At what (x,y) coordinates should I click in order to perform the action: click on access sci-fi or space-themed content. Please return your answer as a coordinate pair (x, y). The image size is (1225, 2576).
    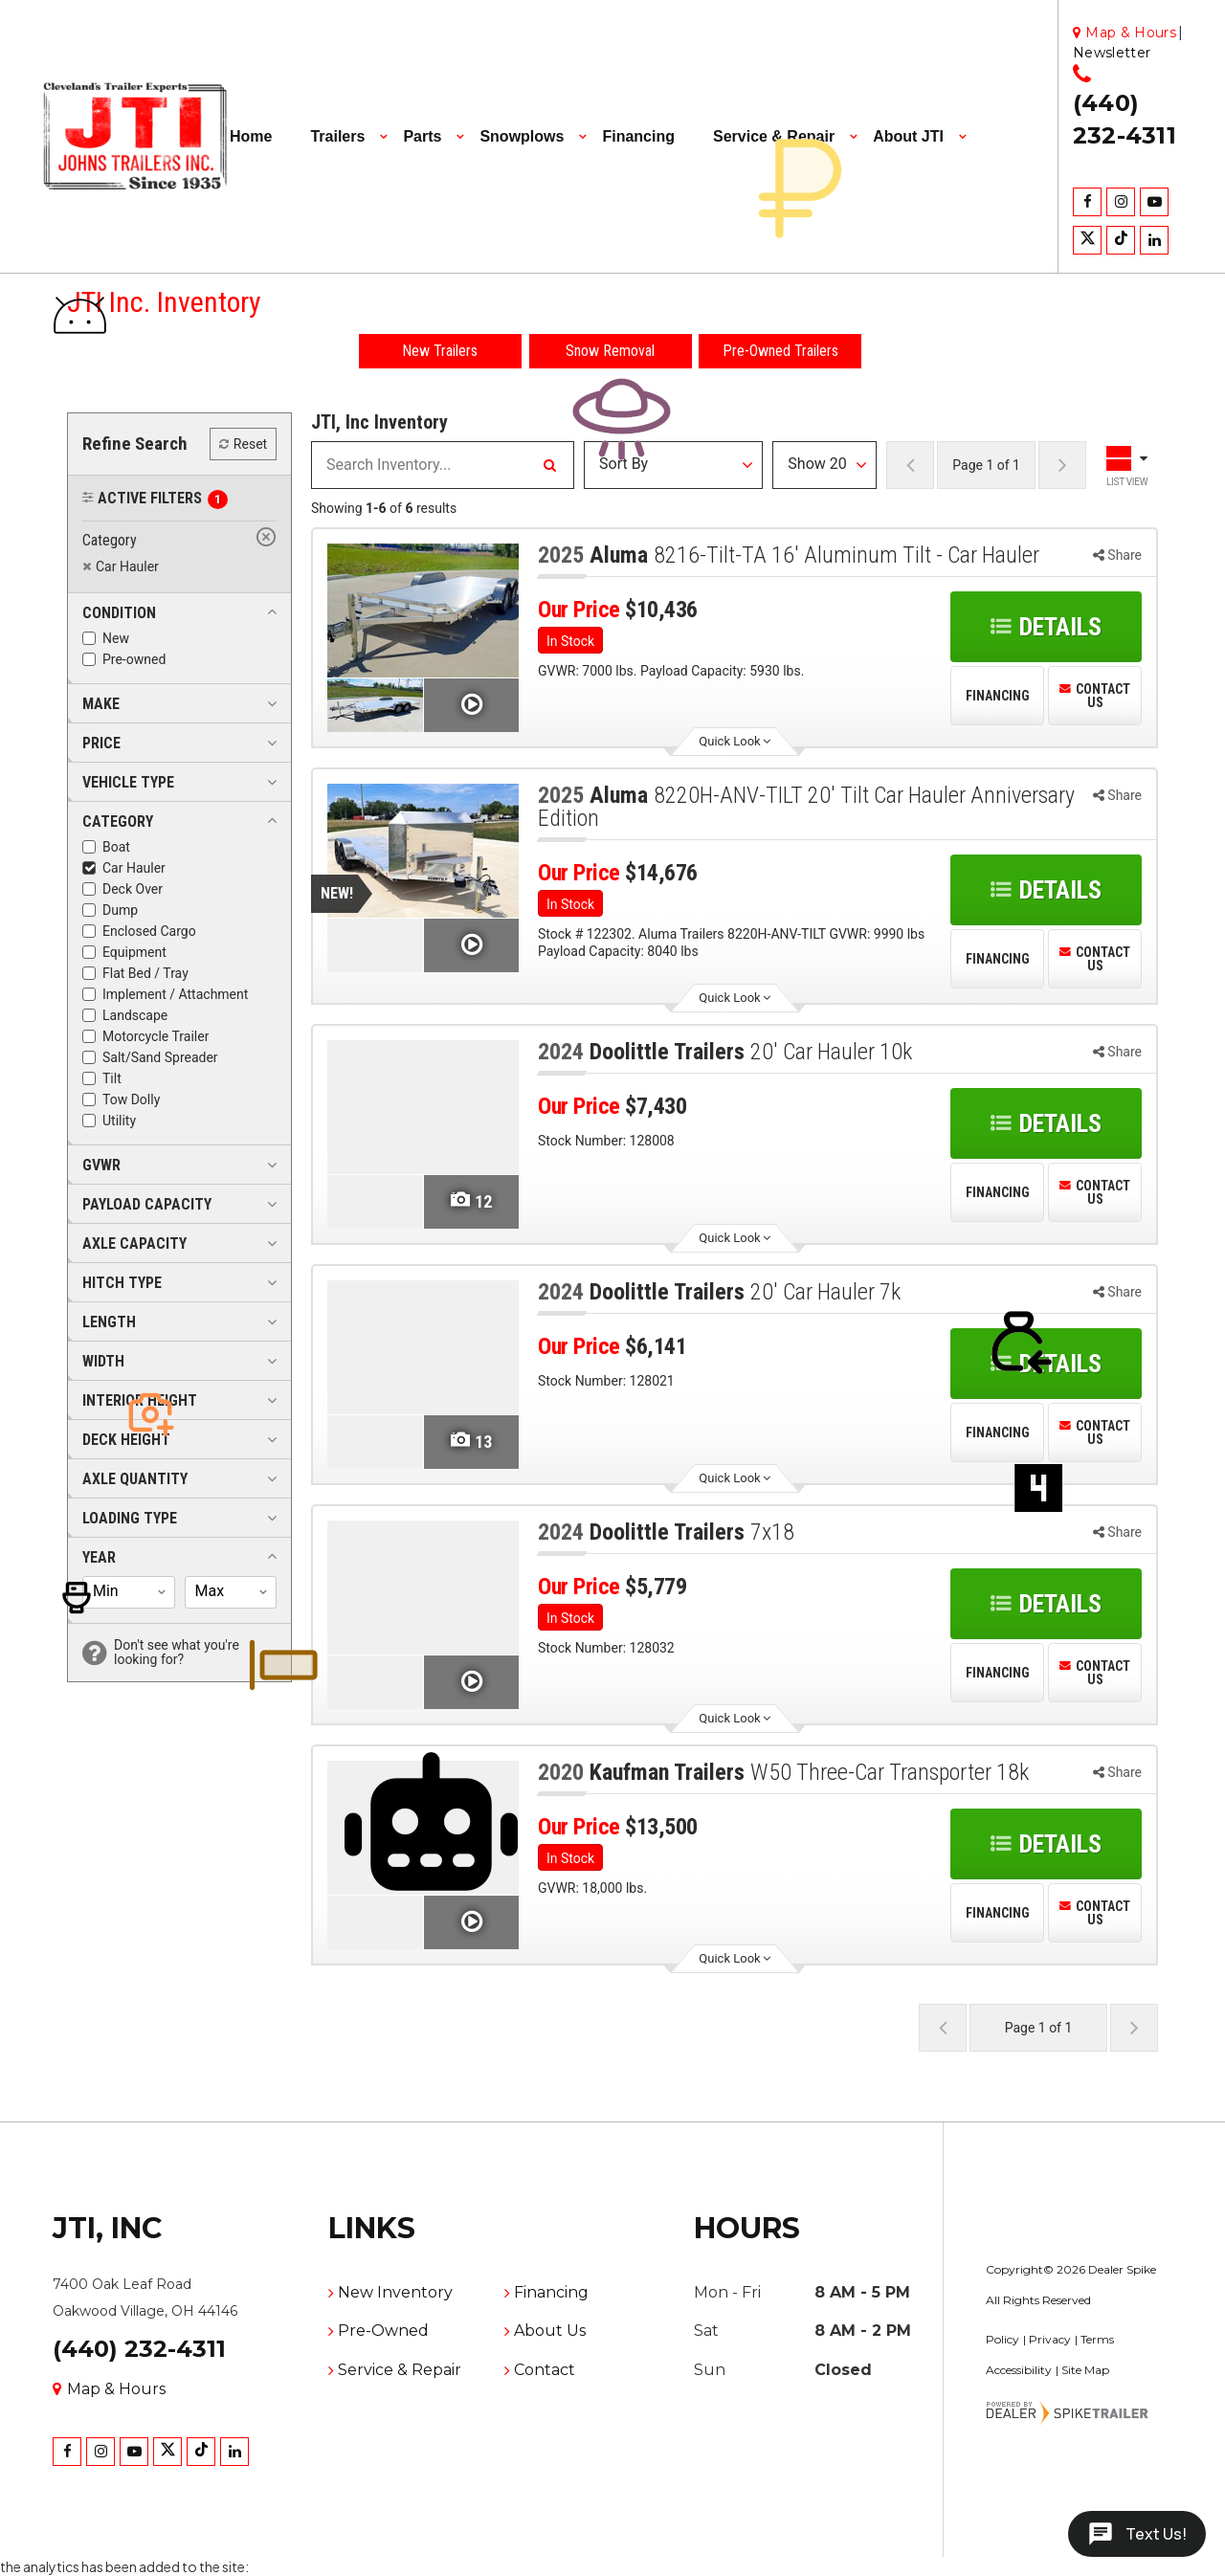
    Looking at the image, I should click on (621, 417).